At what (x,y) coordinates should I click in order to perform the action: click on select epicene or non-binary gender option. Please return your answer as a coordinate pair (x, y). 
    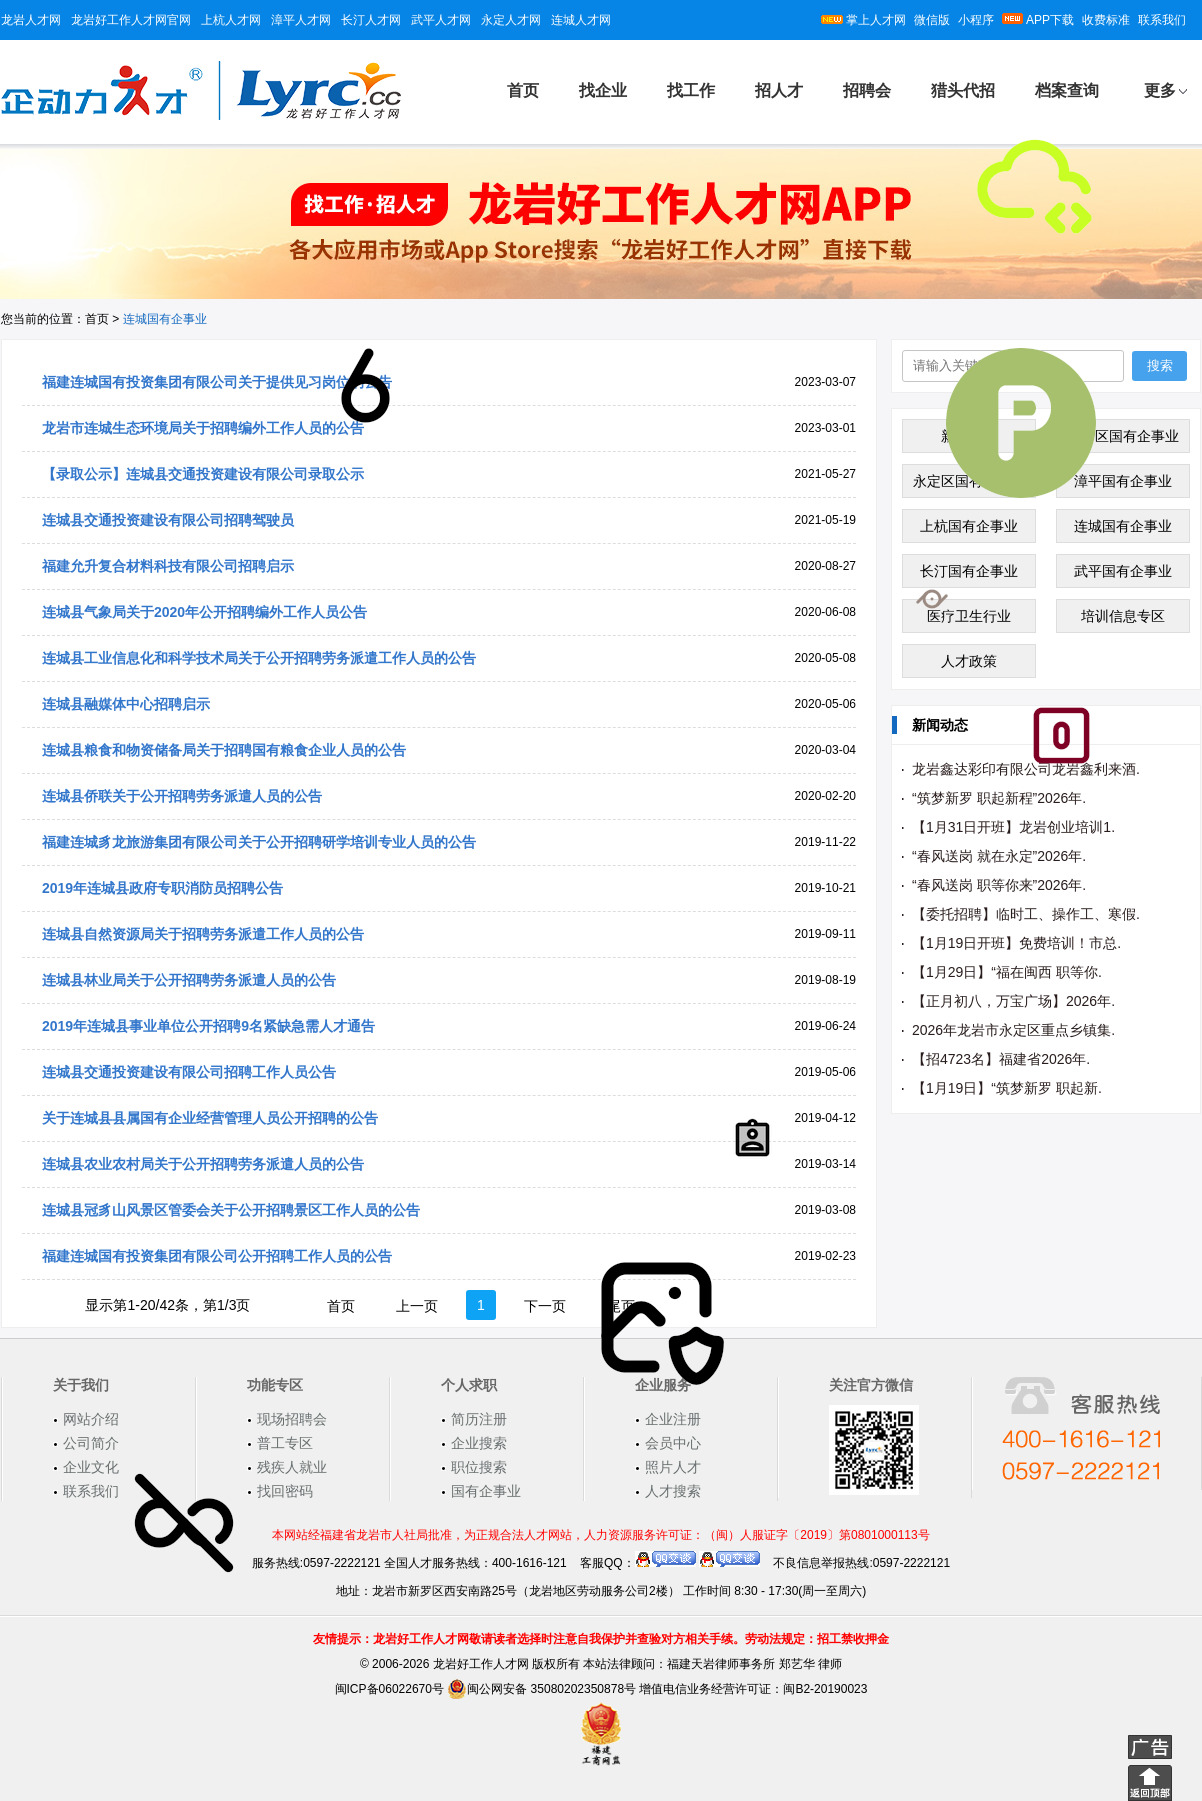
    Looking at the image, I should click on (932, 599).